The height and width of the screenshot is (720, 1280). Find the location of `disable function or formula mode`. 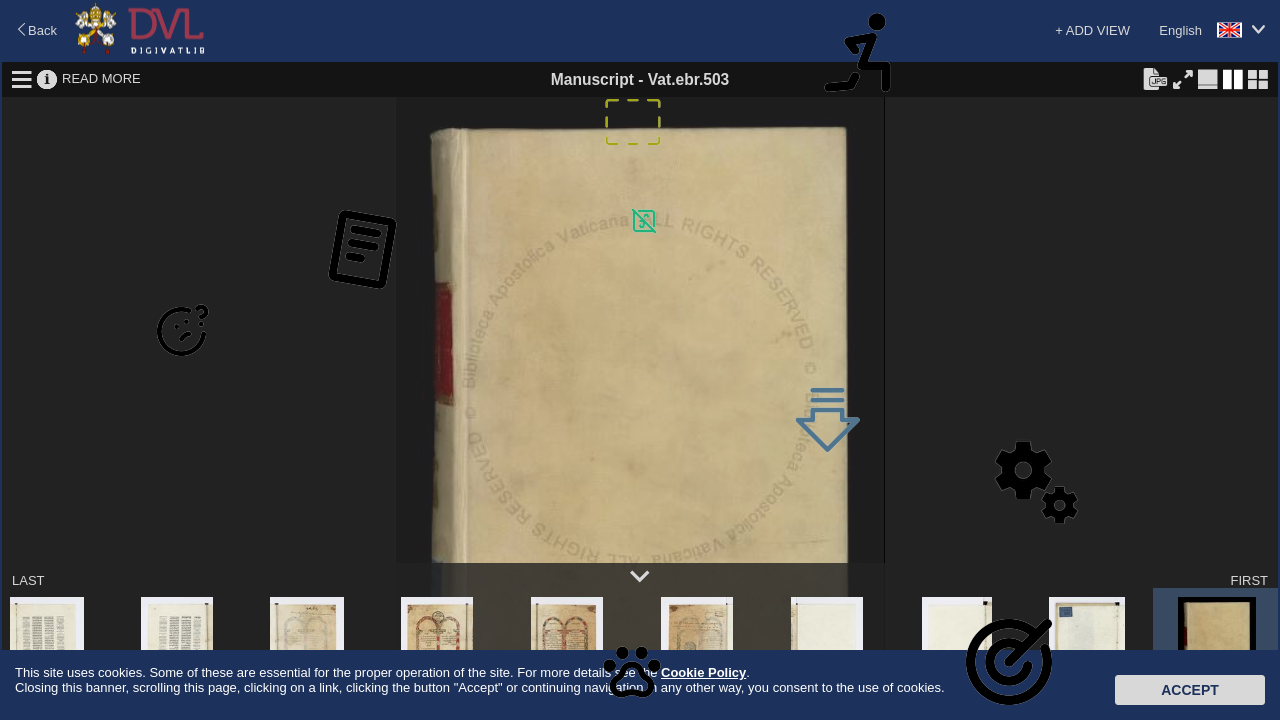

disable function or formula mode is located at coordinates (644, 221).